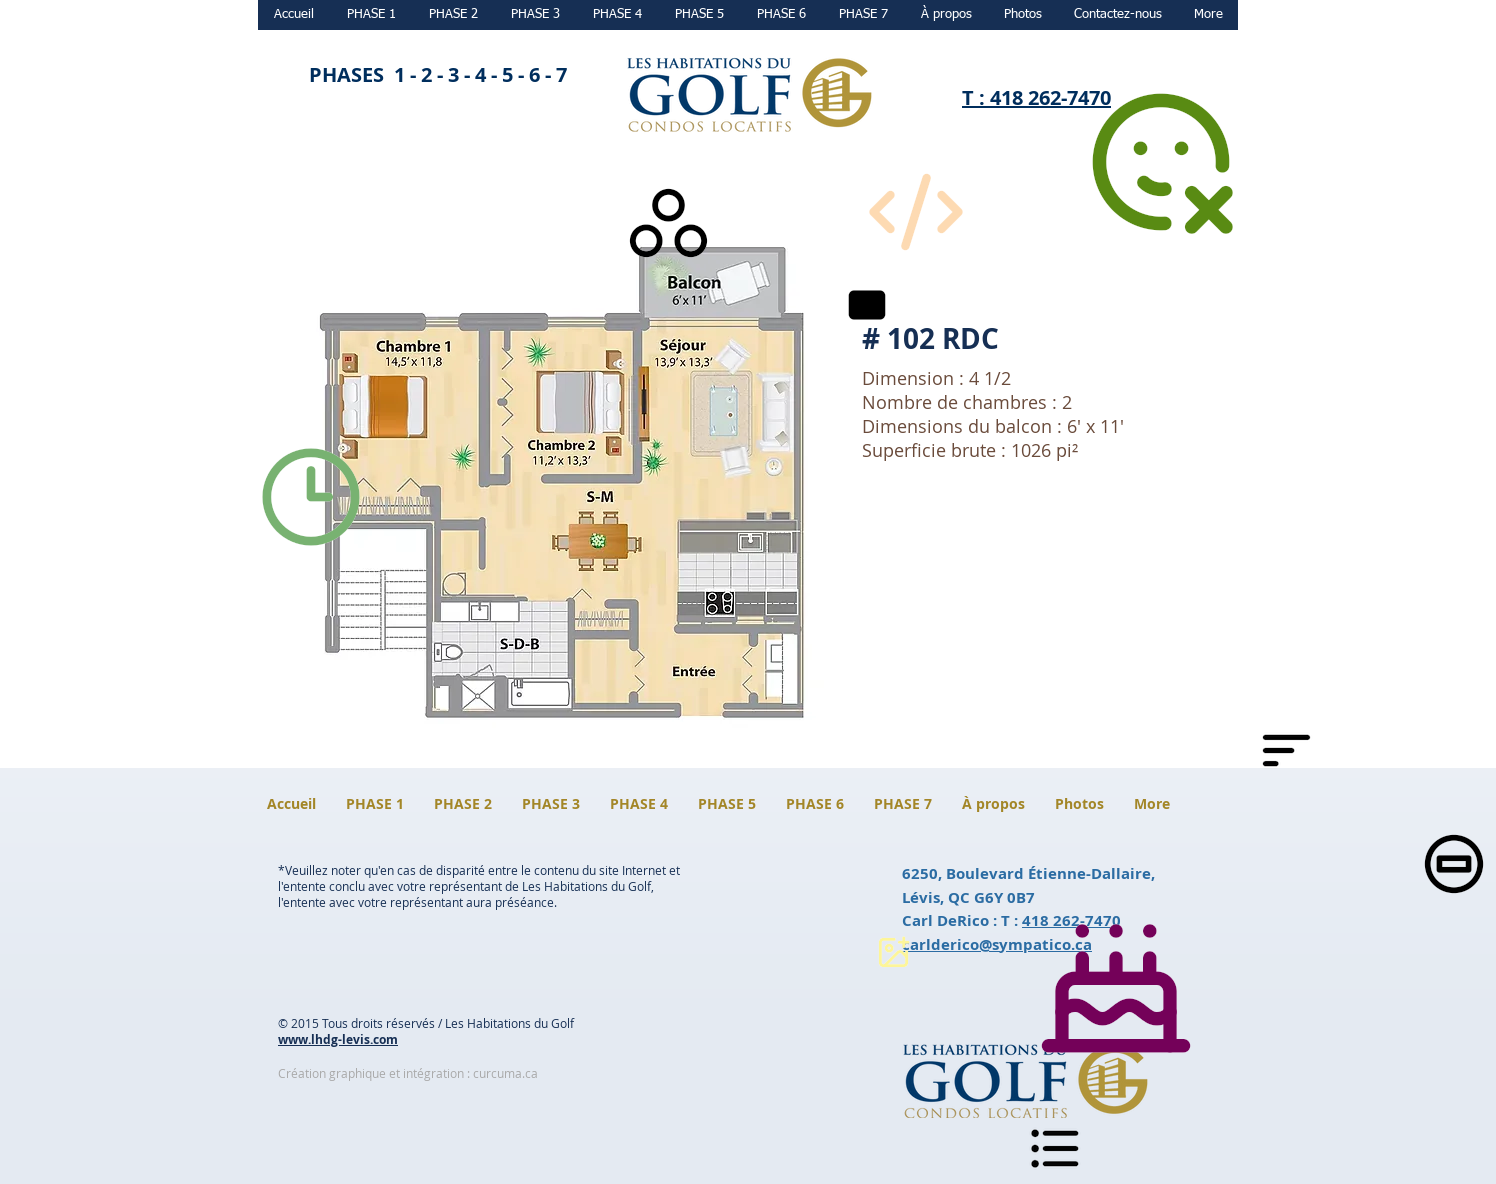 This screenshot has height=1184, width=1496. I want to click on remove or cancel a mood/reaction, so click(1161, 162).